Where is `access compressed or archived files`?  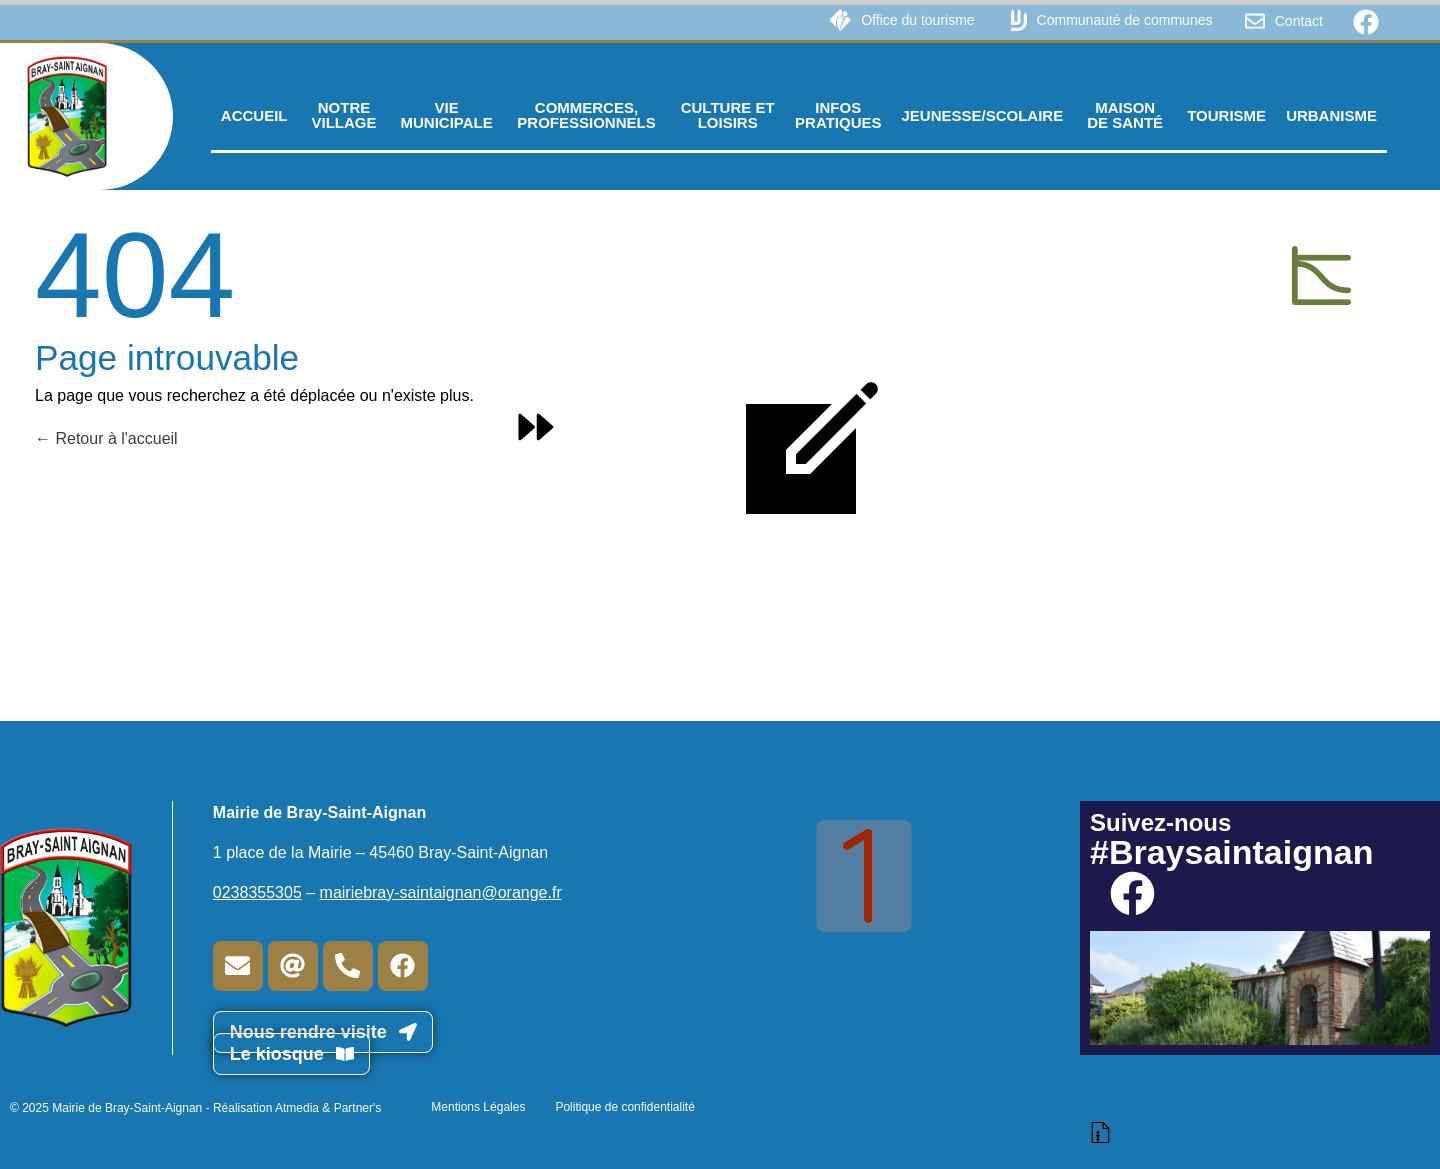 access compressed or archived files is located at coordinates (1100, 1132).